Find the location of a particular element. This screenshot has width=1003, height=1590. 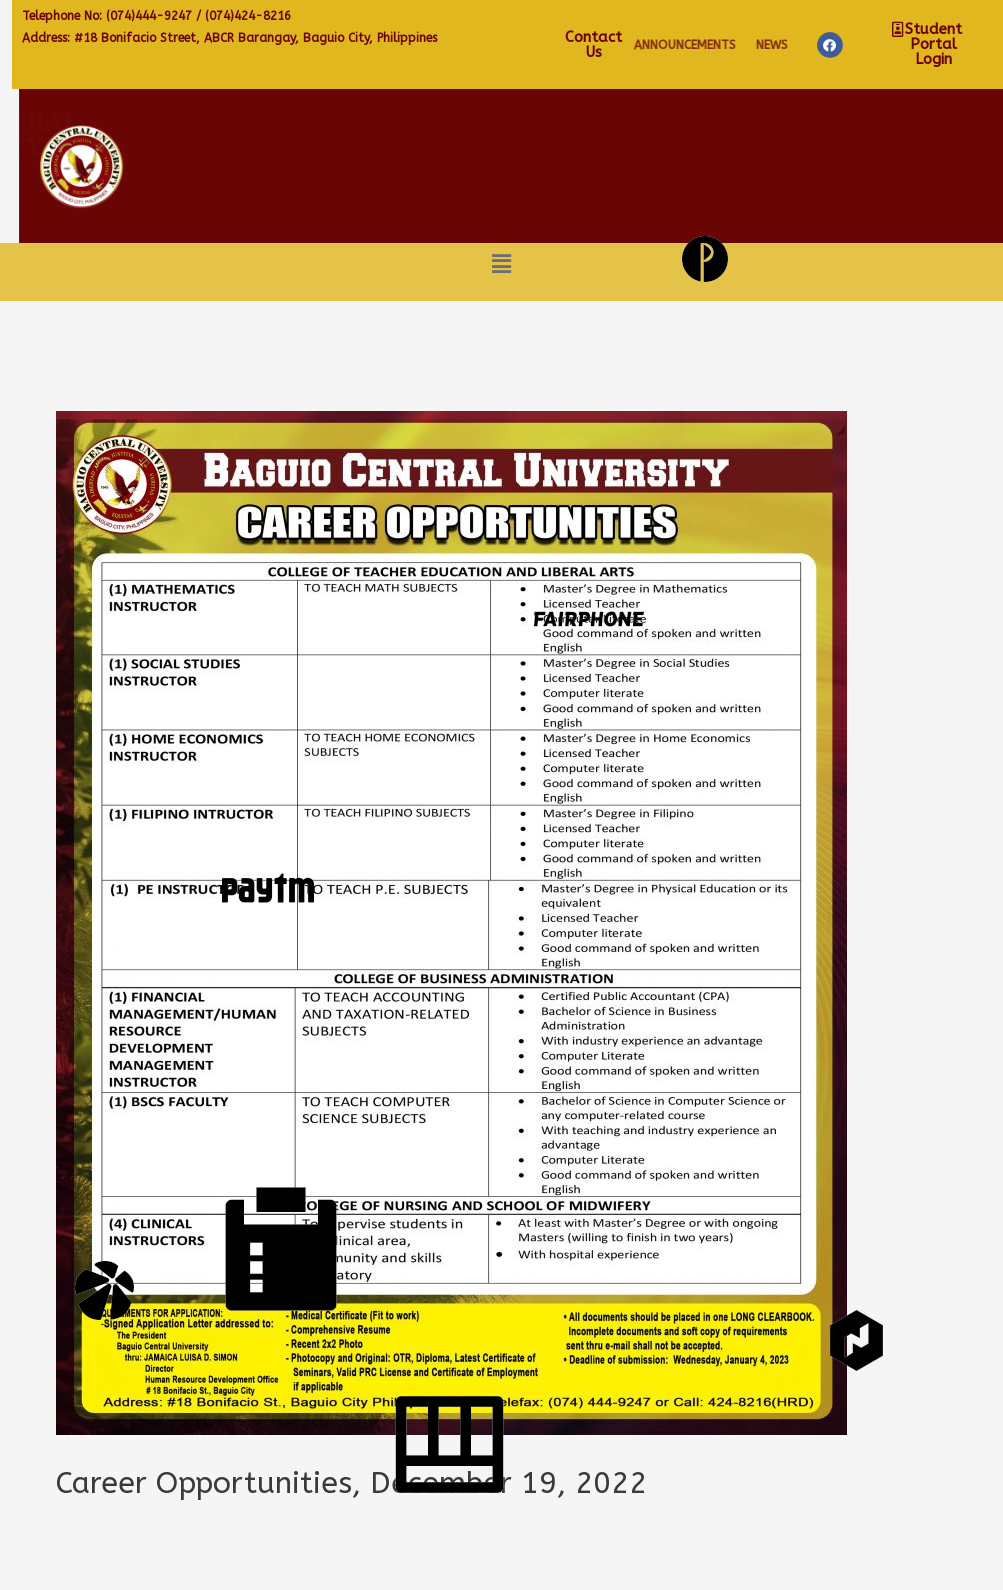

open Paytm payment app is located at coordinates (268, 888).